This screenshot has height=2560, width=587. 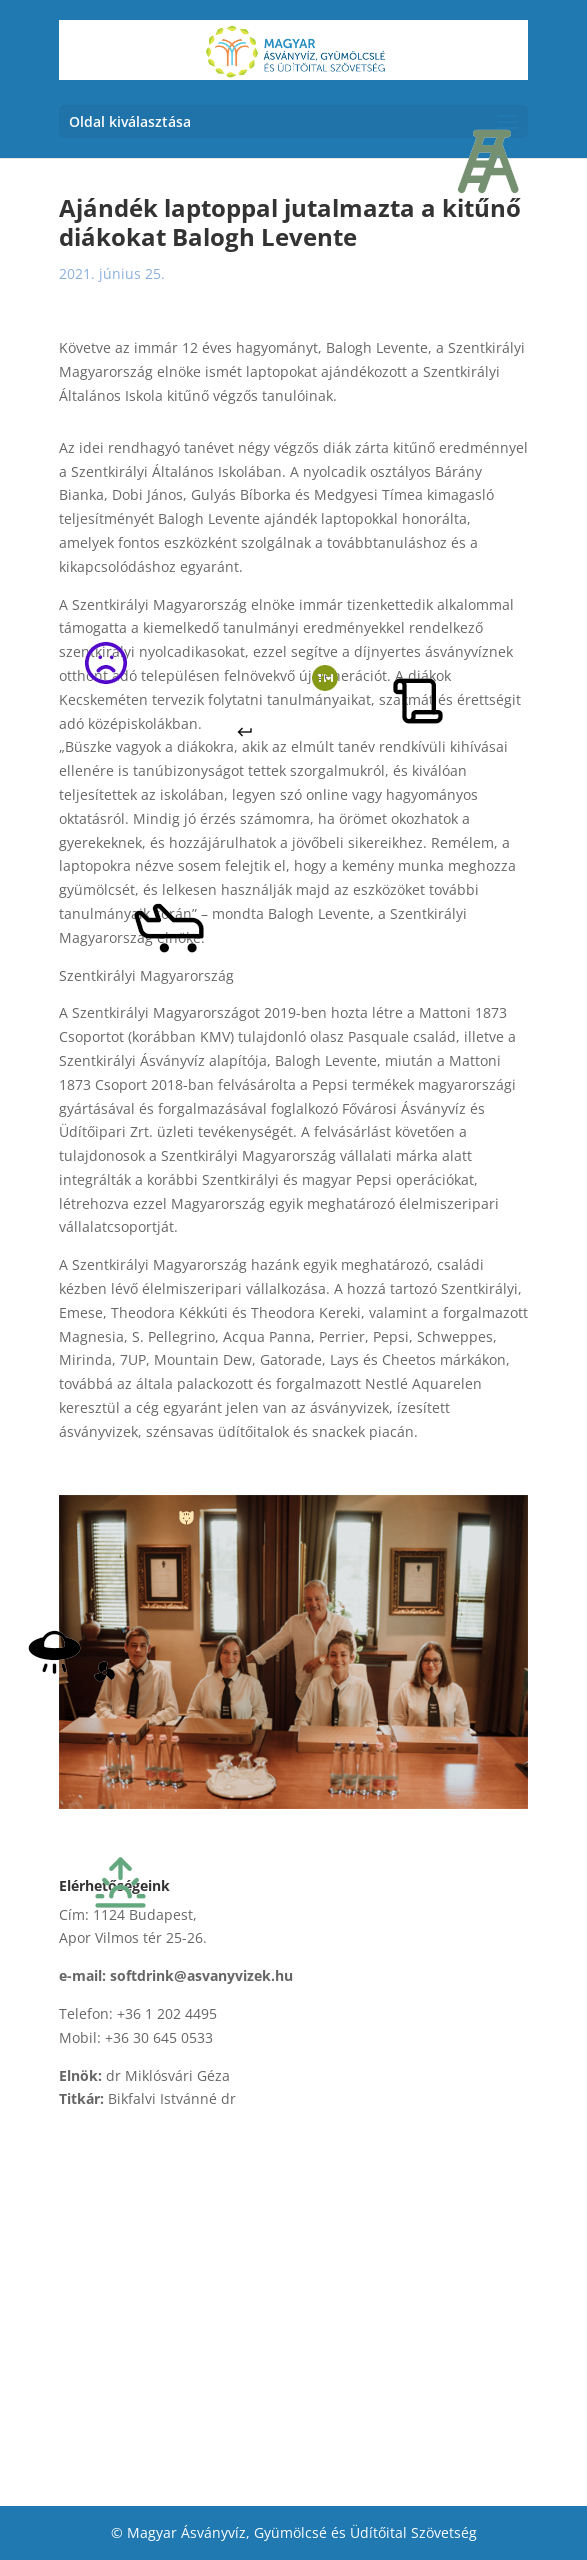 What do you see at coordinates (325, 678) in the screenshot?
I see `indicates trademarked content or branding` at bounding box center [325, 678].